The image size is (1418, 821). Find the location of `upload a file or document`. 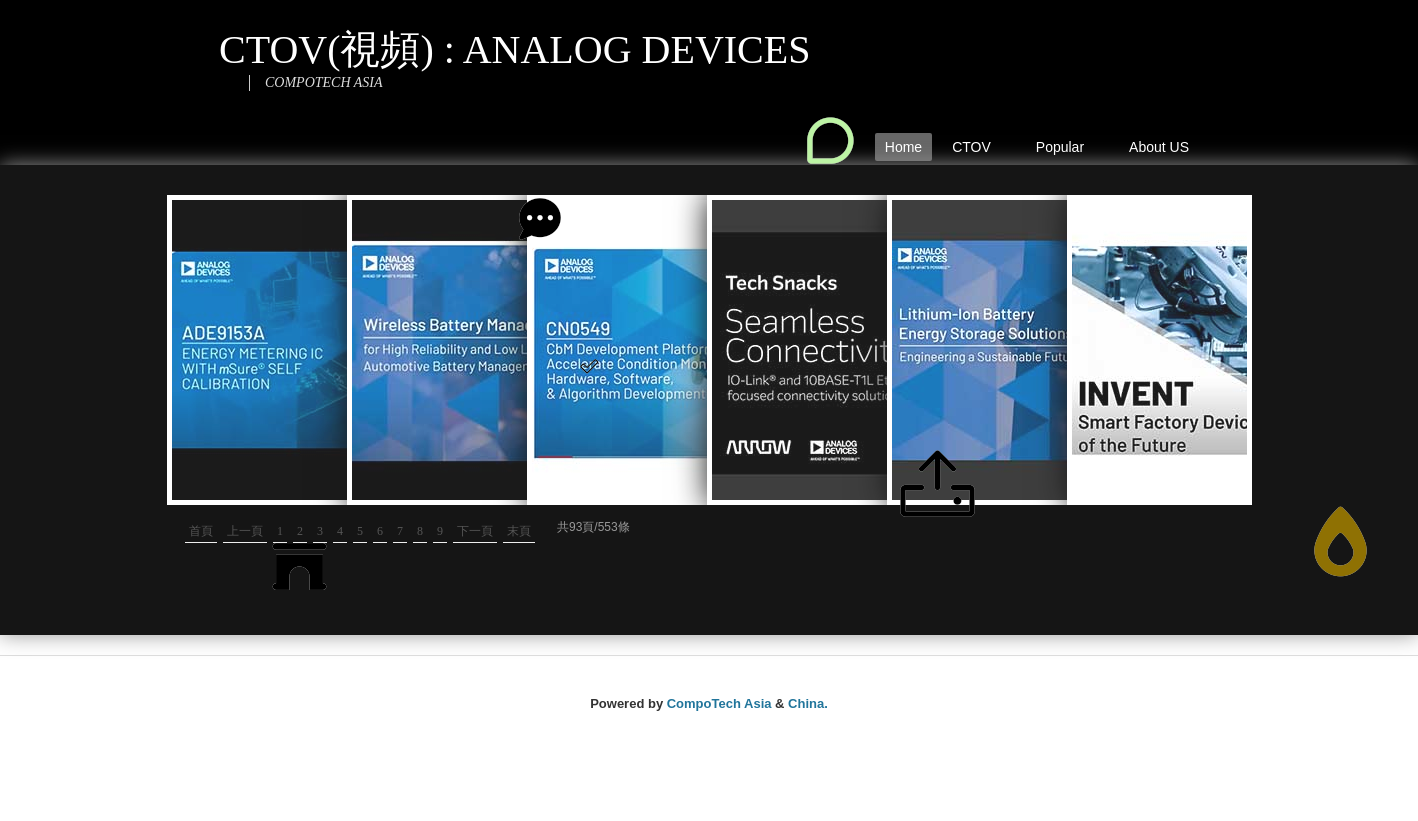

upload a file or document is located at coordinates (937, 487).